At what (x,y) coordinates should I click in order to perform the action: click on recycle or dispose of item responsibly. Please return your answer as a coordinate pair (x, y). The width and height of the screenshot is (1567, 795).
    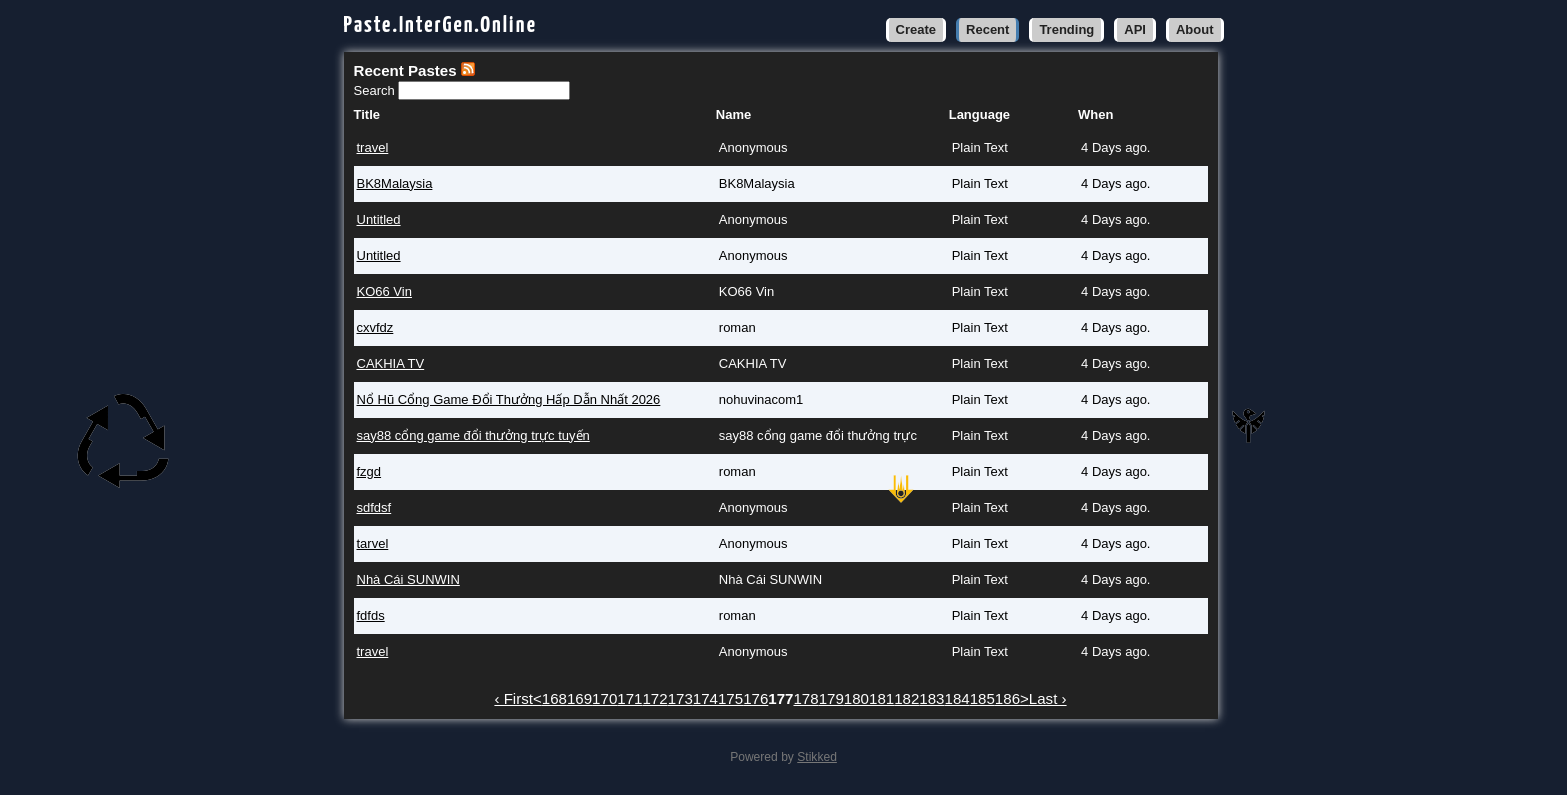
    Looking at the image, I should click on (123, 441).